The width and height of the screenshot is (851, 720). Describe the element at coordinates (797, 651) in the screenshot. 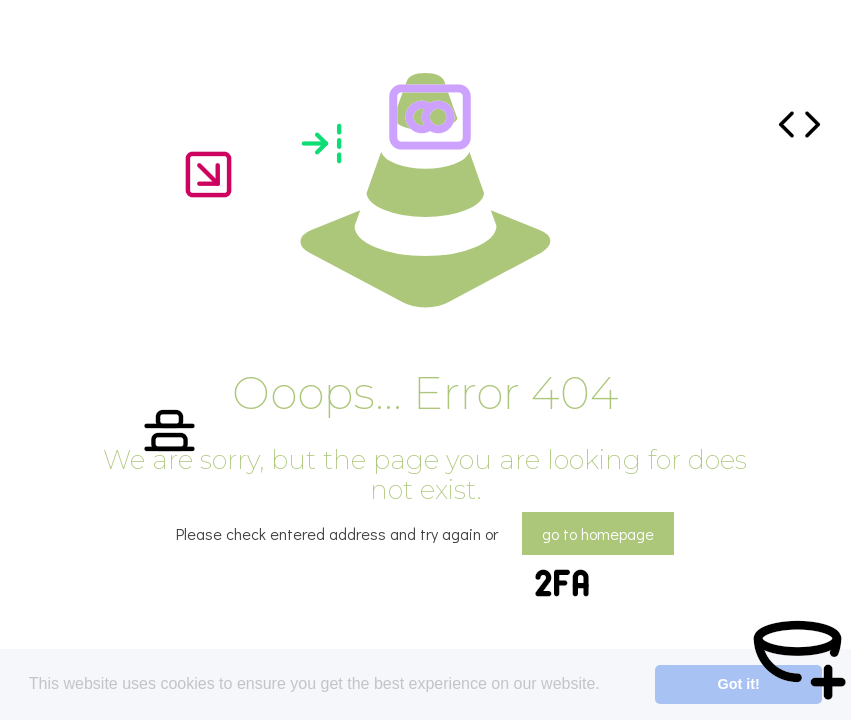

I see `add a new 3D hemisphere object` at that location.